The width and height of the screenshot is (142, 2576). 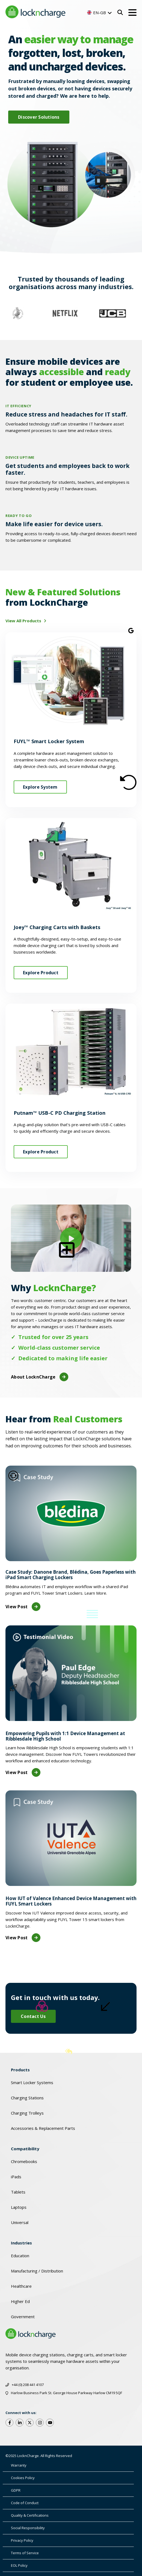 What do you see at coordinates (59, 689) in the screenshot?
I see `unlocked or unsecured state` at bounding box center [59, 689].